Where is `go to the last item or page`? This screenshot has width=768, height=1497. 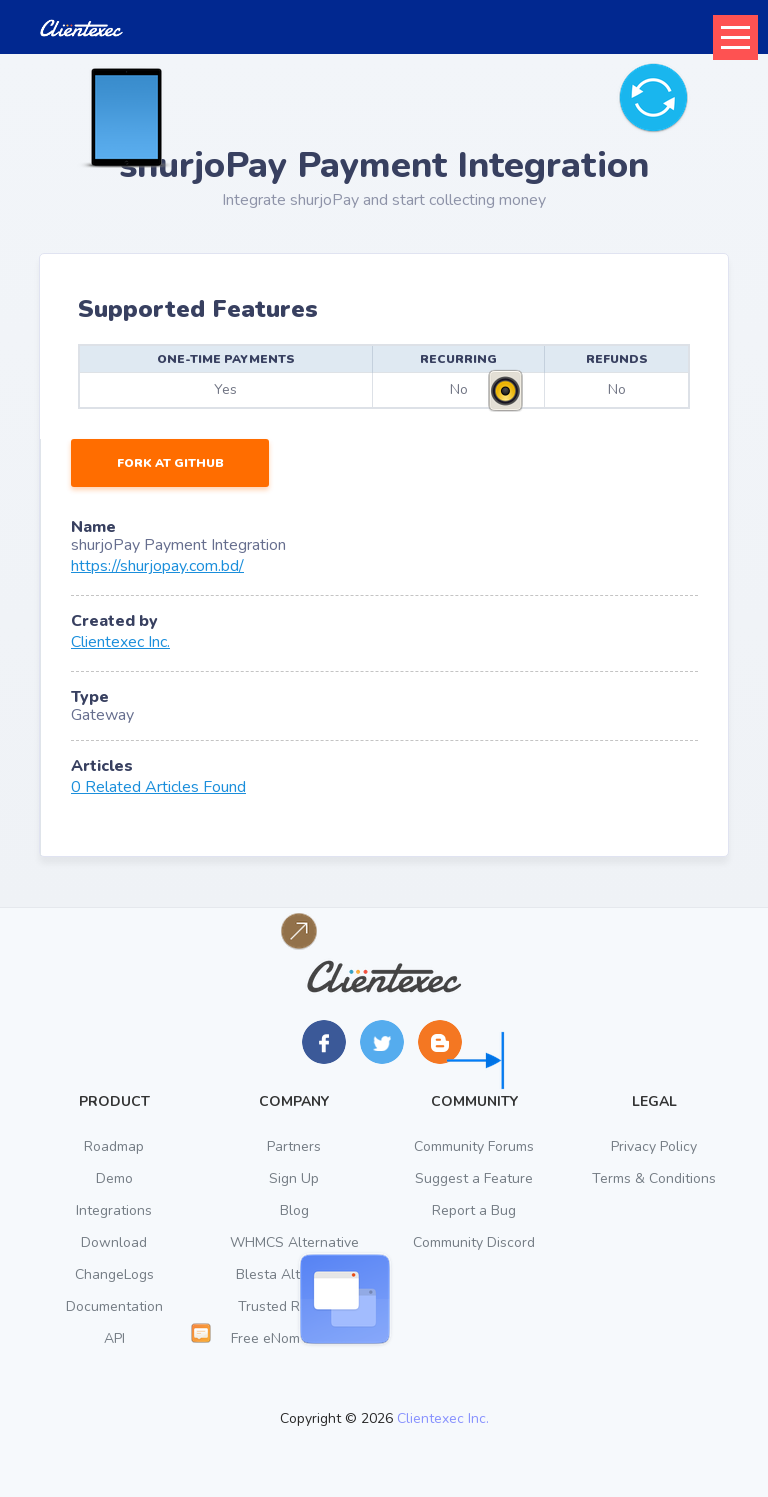 go to the last item or page is located at coordinates (475, 1060).